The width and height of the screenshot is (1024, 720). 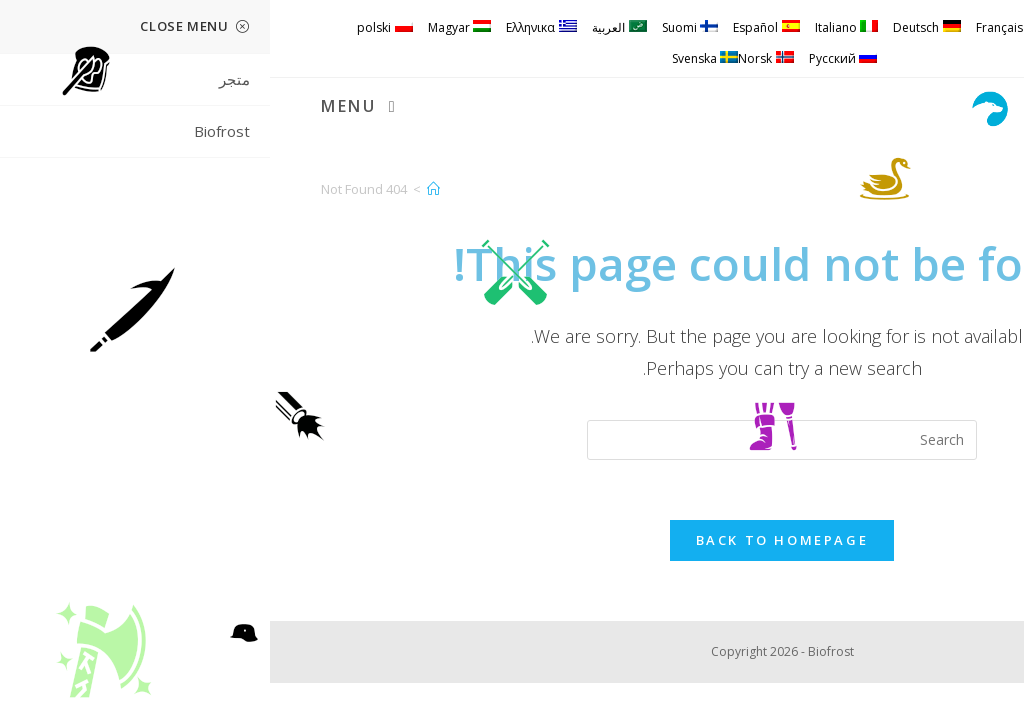 What do you see at coordinates (86, 71) in the screenshot?
I see `breakfast or food-related game item` at bounding box center [86, 71].